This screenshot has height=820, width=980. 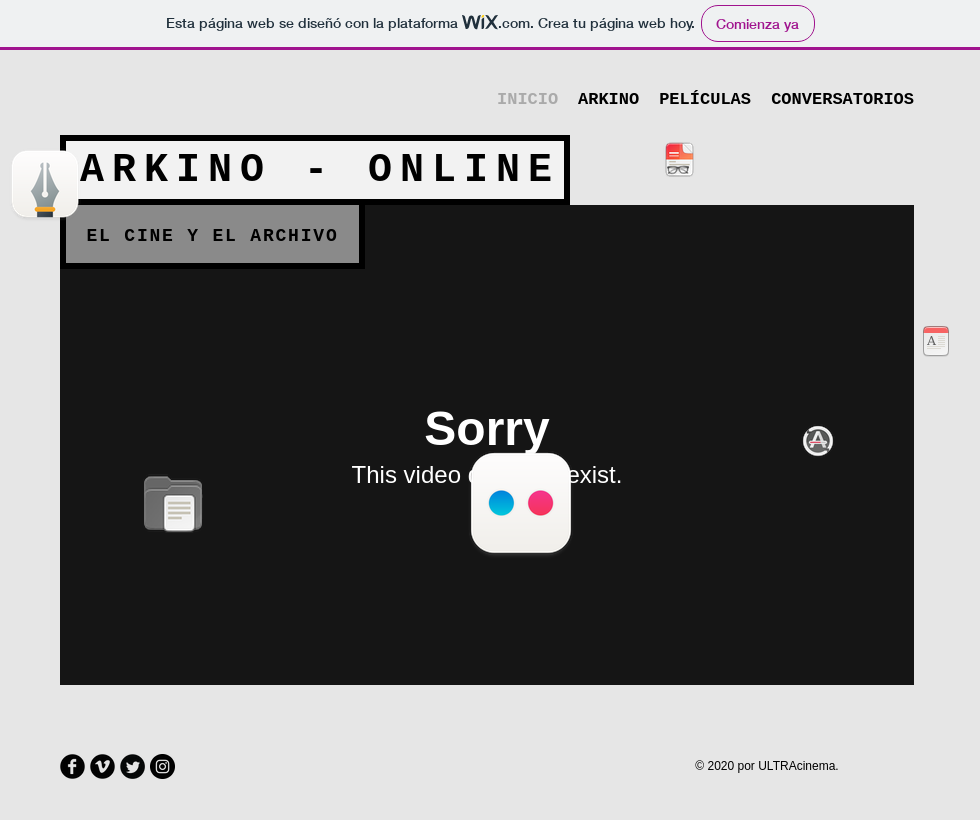 What do you see at coordinates (45, 184) in the screenshot?
I see `open words document editor` at bounding box center [45, 184].